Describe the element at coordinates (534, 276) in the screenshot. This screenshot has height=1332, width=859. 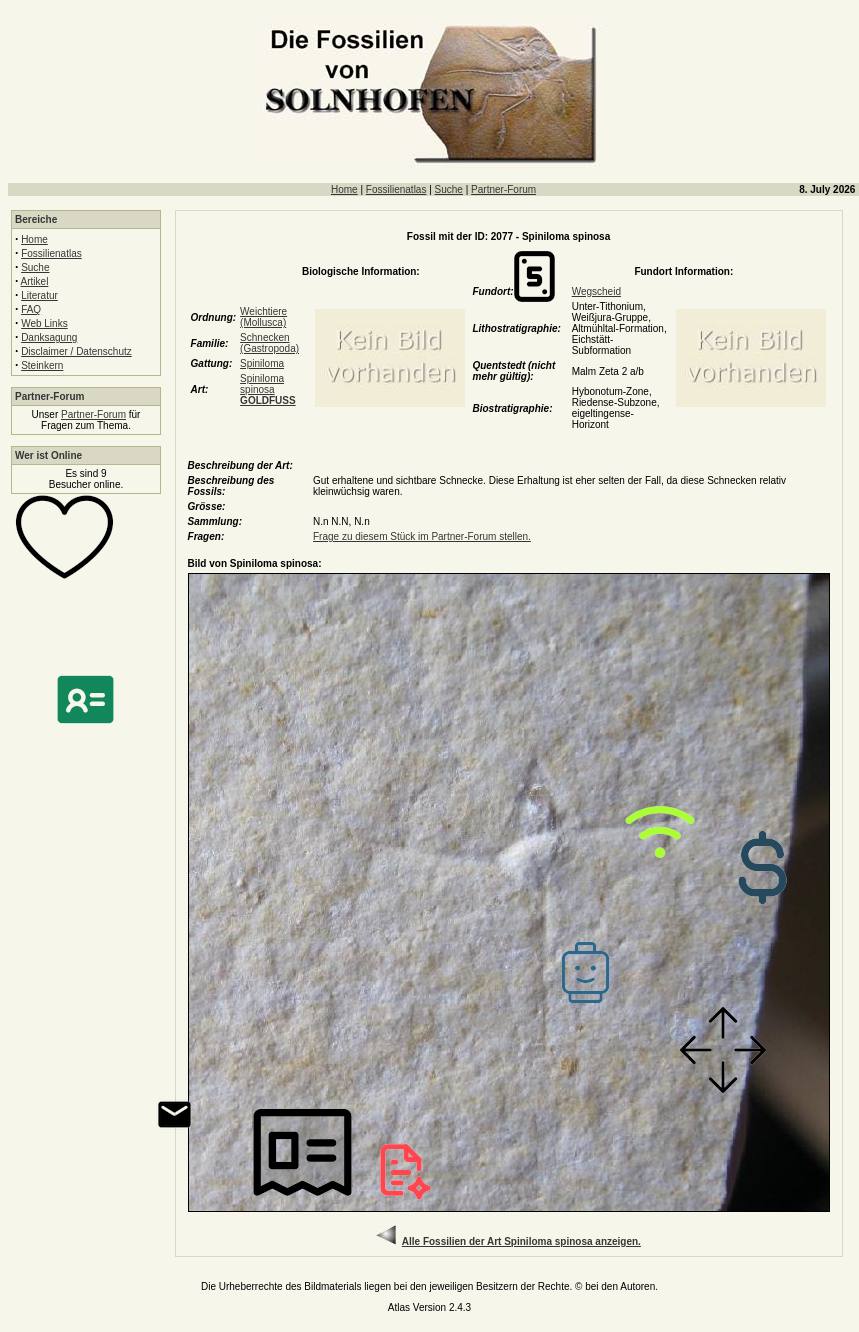
I see `represents a 5 of clubs playing card` at that location.